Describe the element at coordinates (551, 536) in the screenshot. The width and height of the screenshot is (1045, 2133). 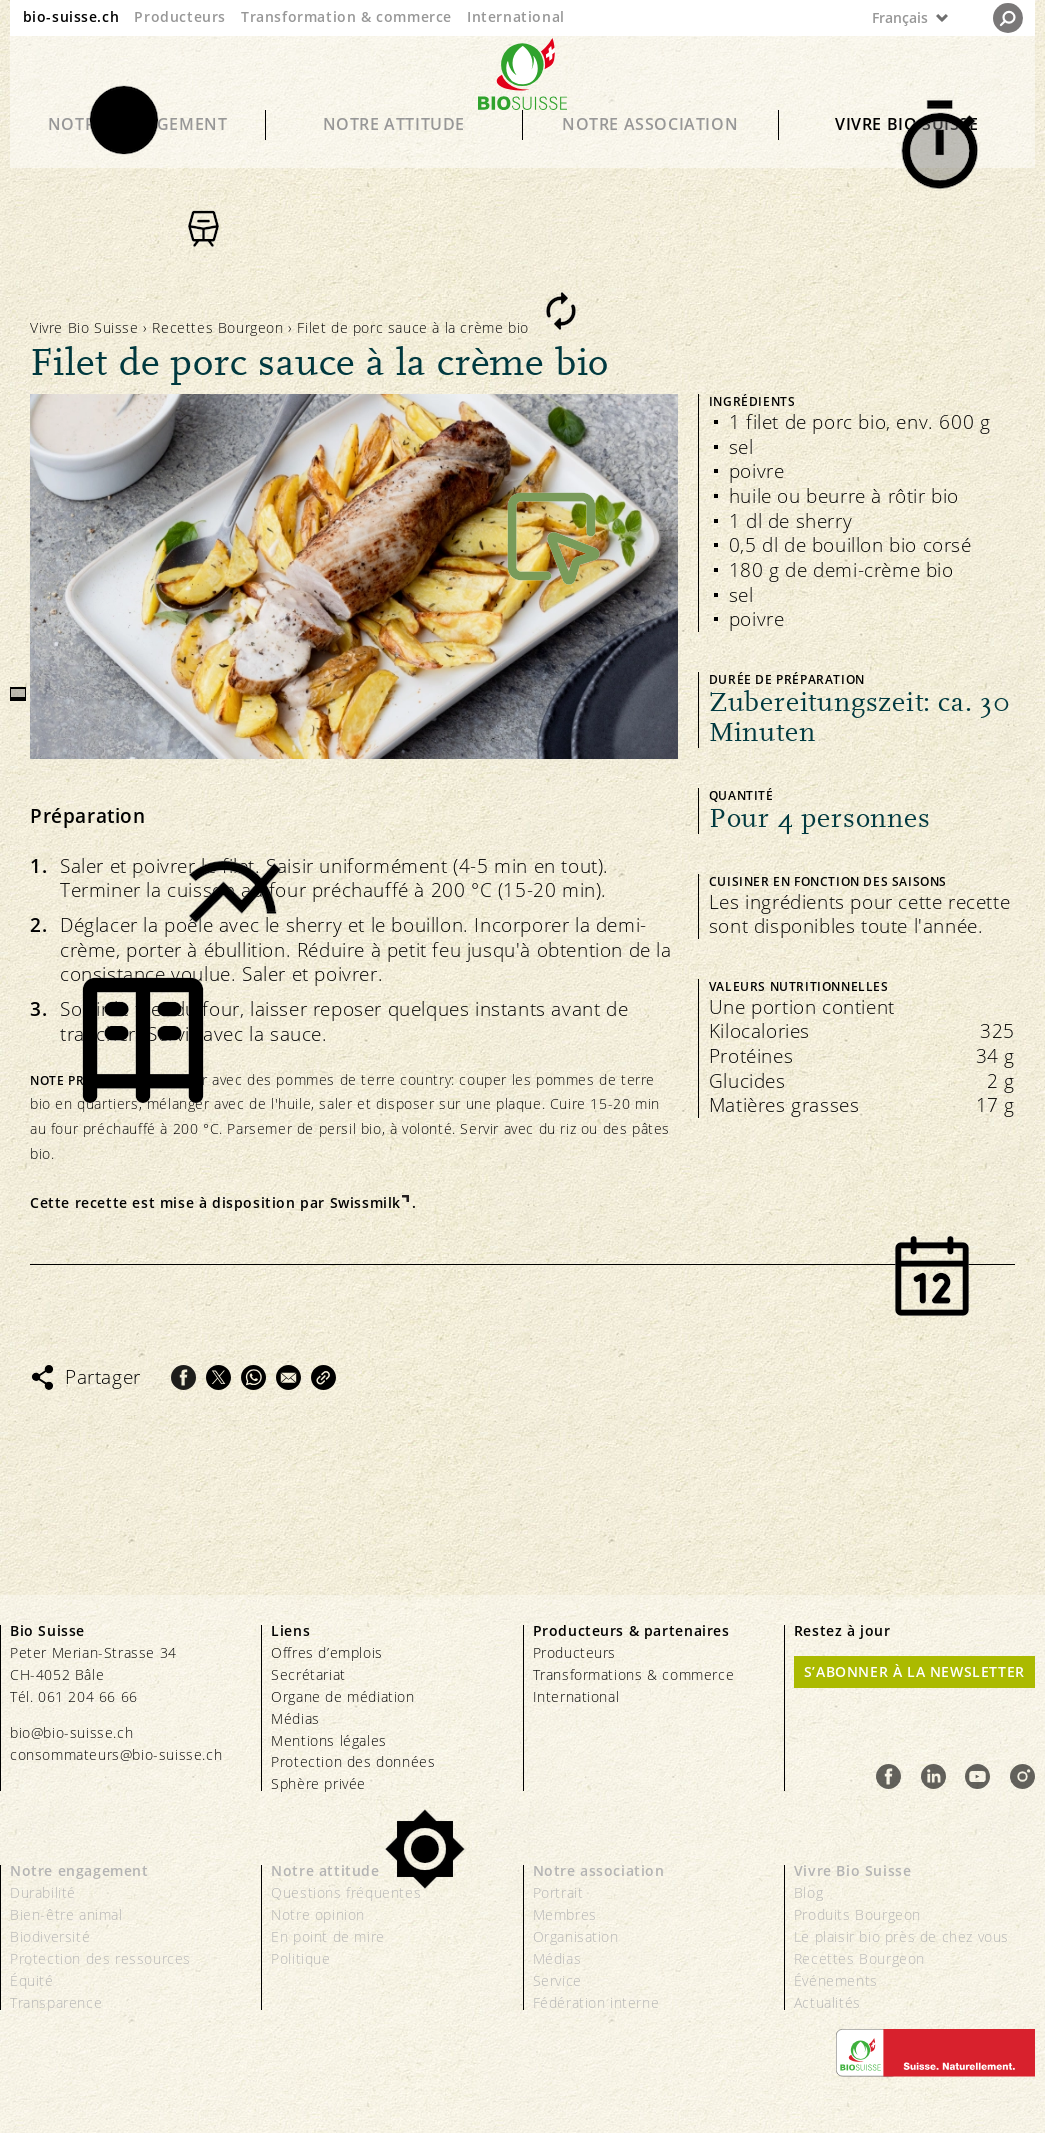
I see `select or interact with an element` at that location.